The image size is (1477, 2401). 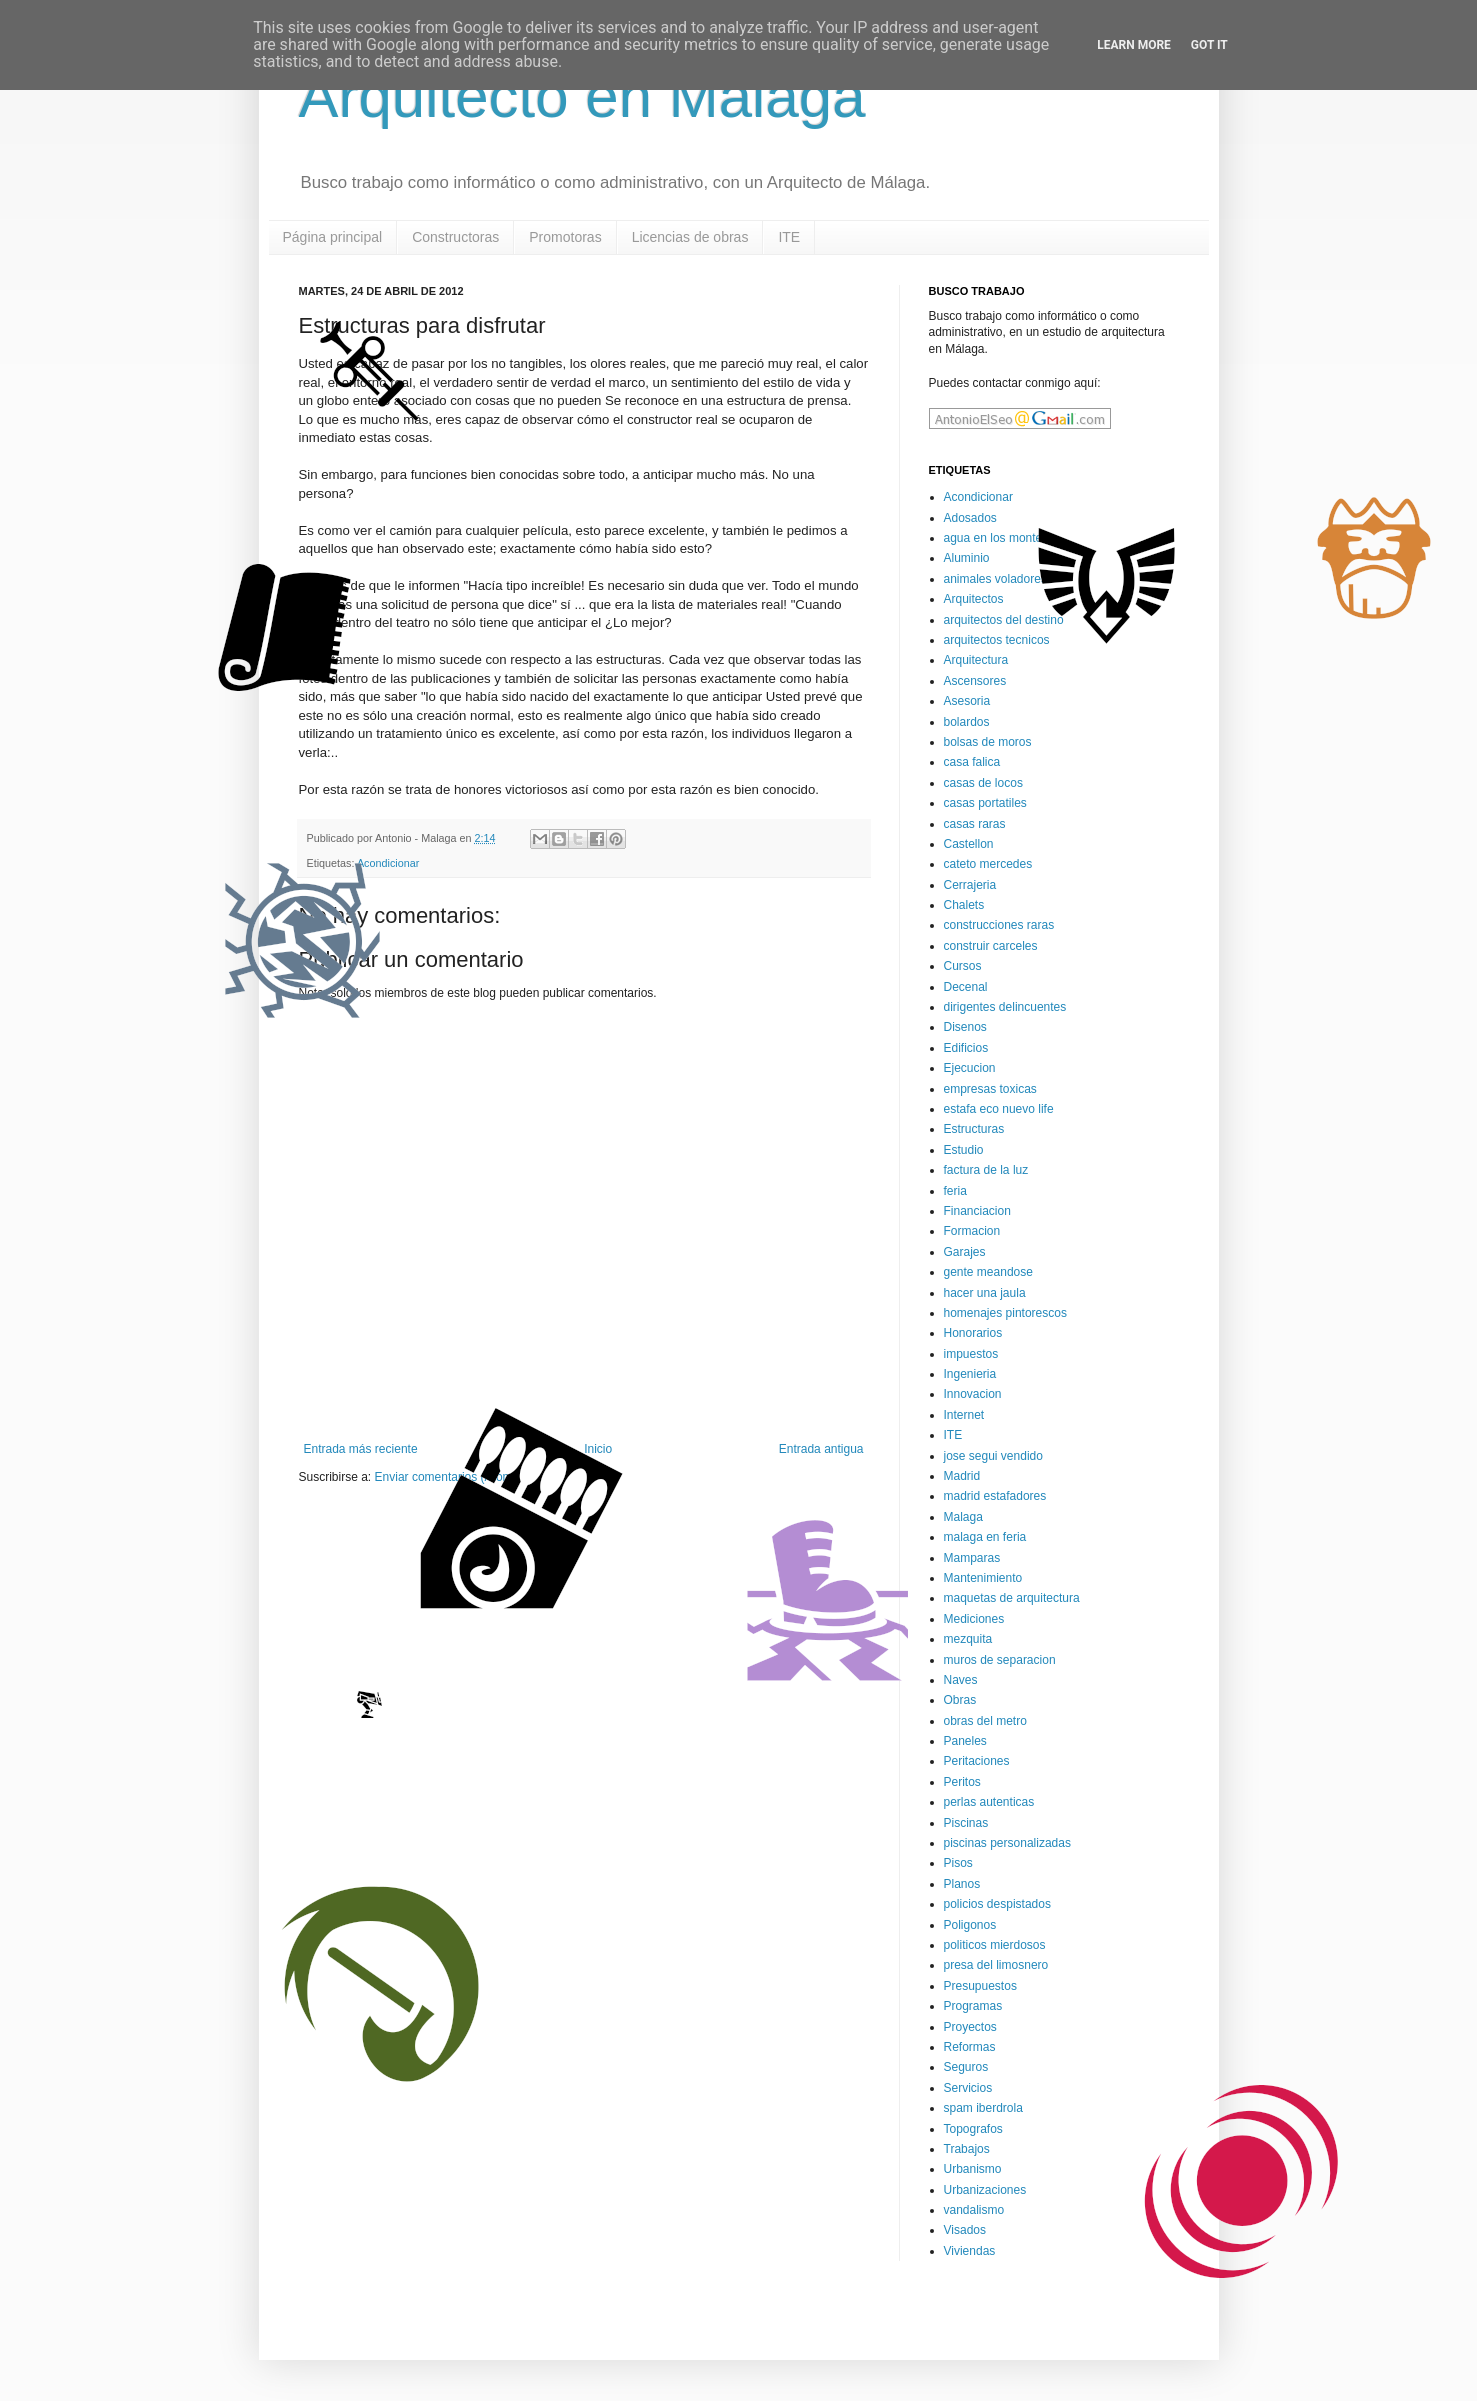 I want to click on select the old king character or unit, so click(x=1374, y=558).